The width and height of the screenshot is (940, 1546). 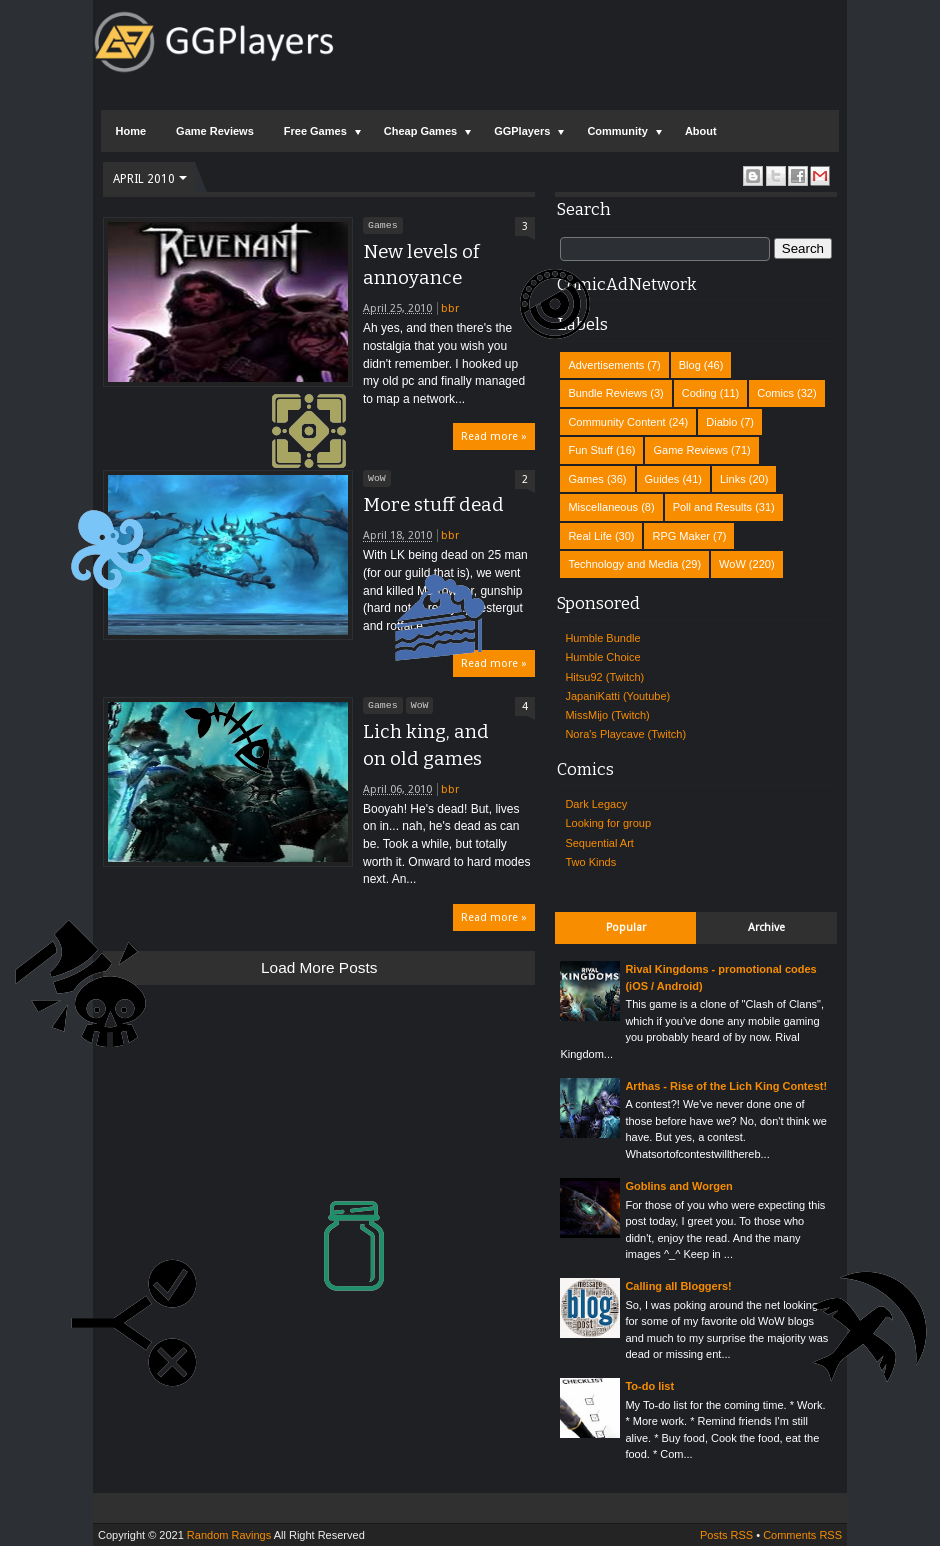 I want to click on falcon moon game icon or badge, so click(x=869, y=1327).